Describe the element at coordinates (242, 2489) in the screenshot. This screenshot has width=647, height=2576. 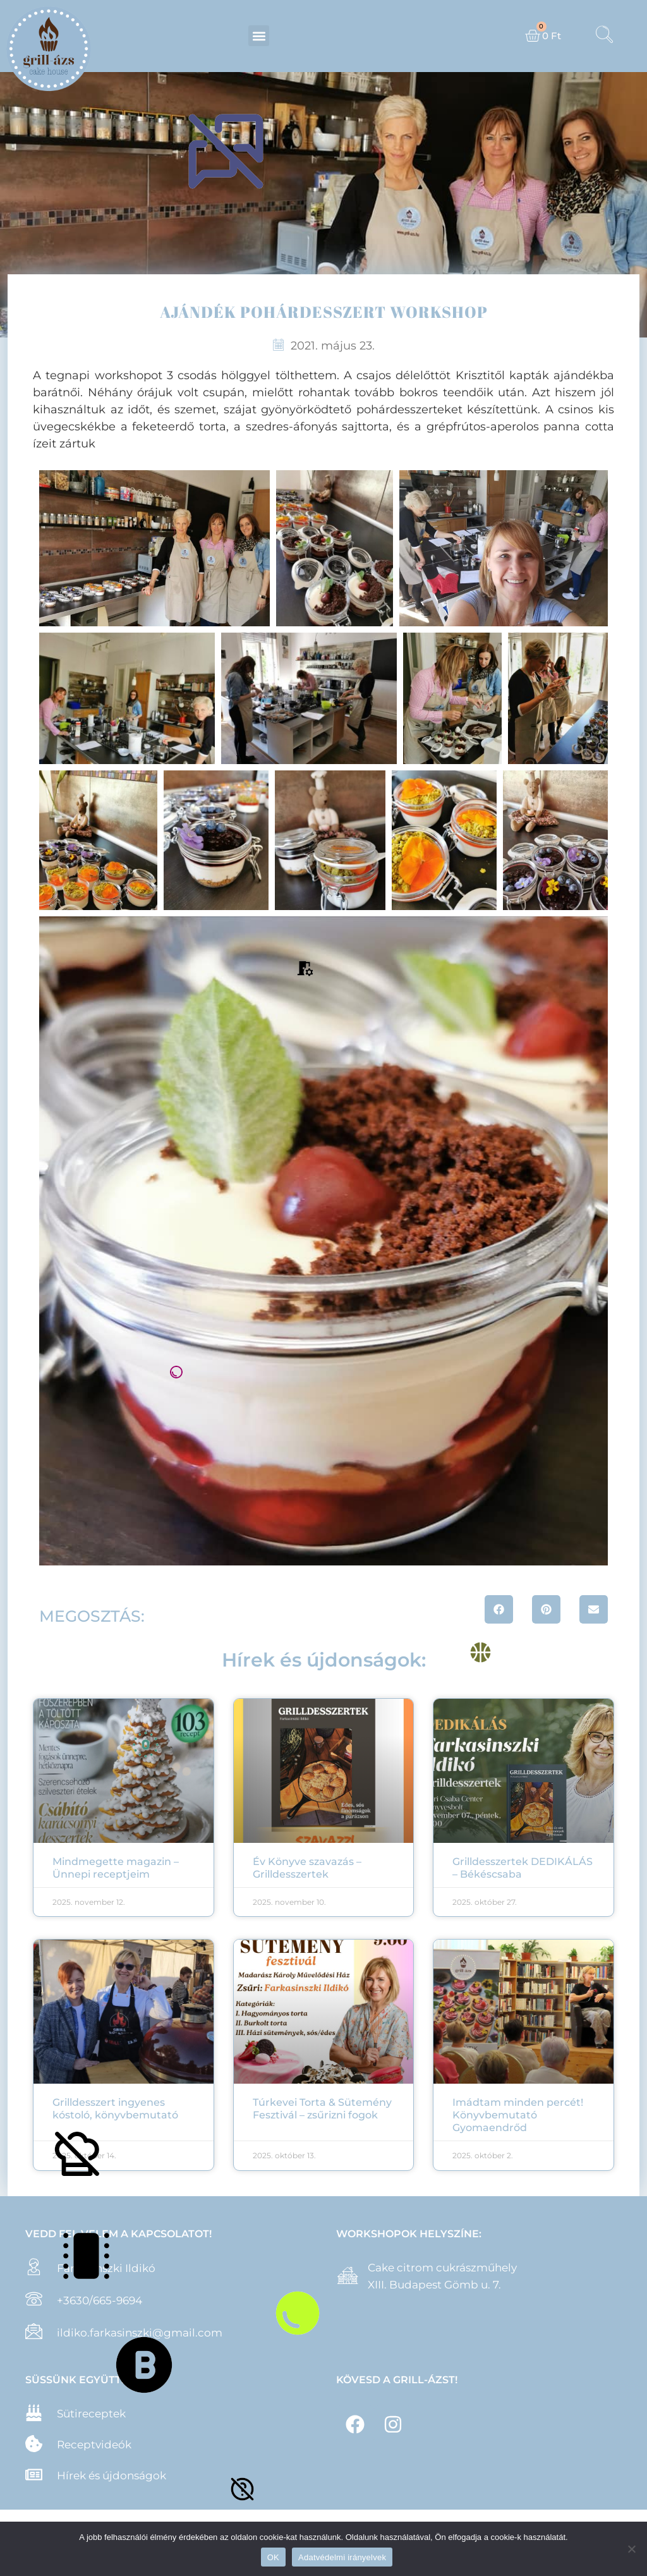
I see `help or support is currently unavailable` at that location.